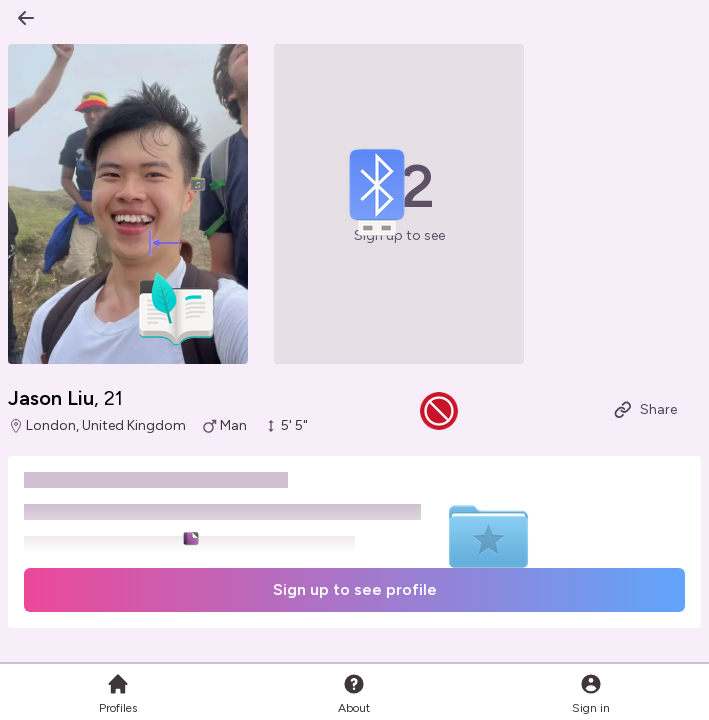  Describe the element at coordinates (198, 184) in the screenshot. I see `open your music folder` at that location.